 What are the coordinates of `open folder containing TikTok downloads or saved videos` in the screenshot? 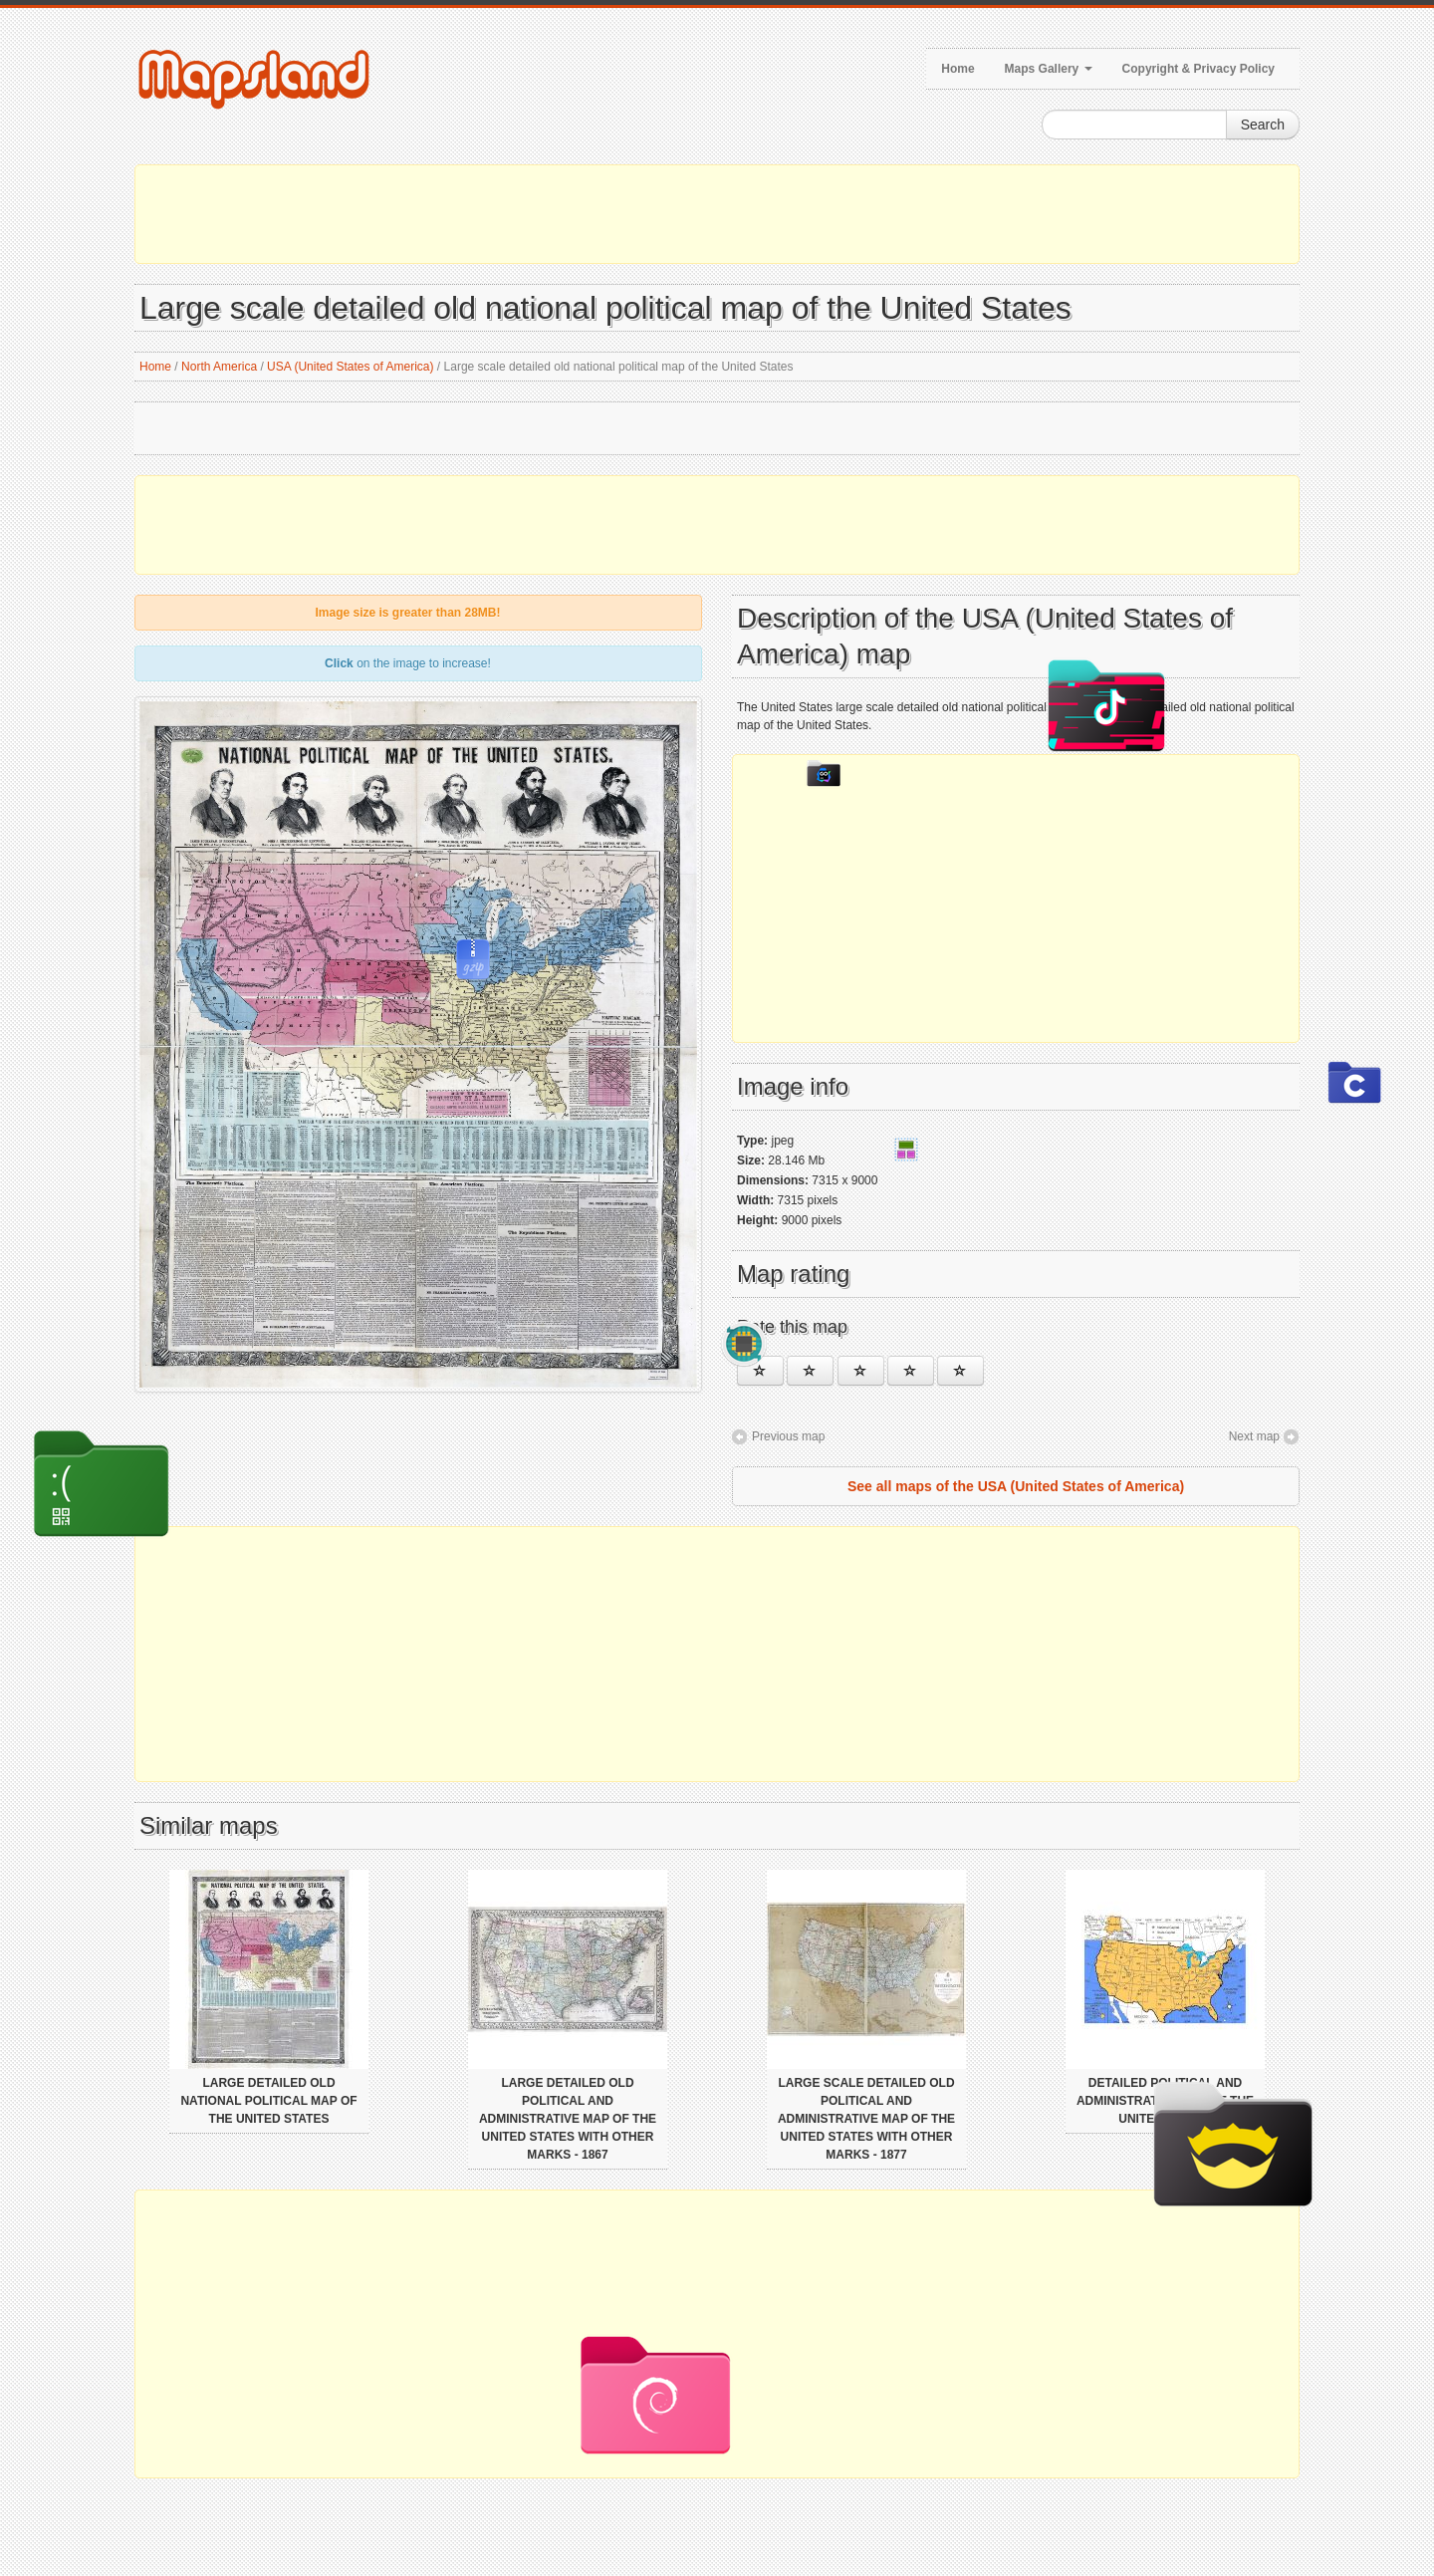 It's located at (1105, 708).